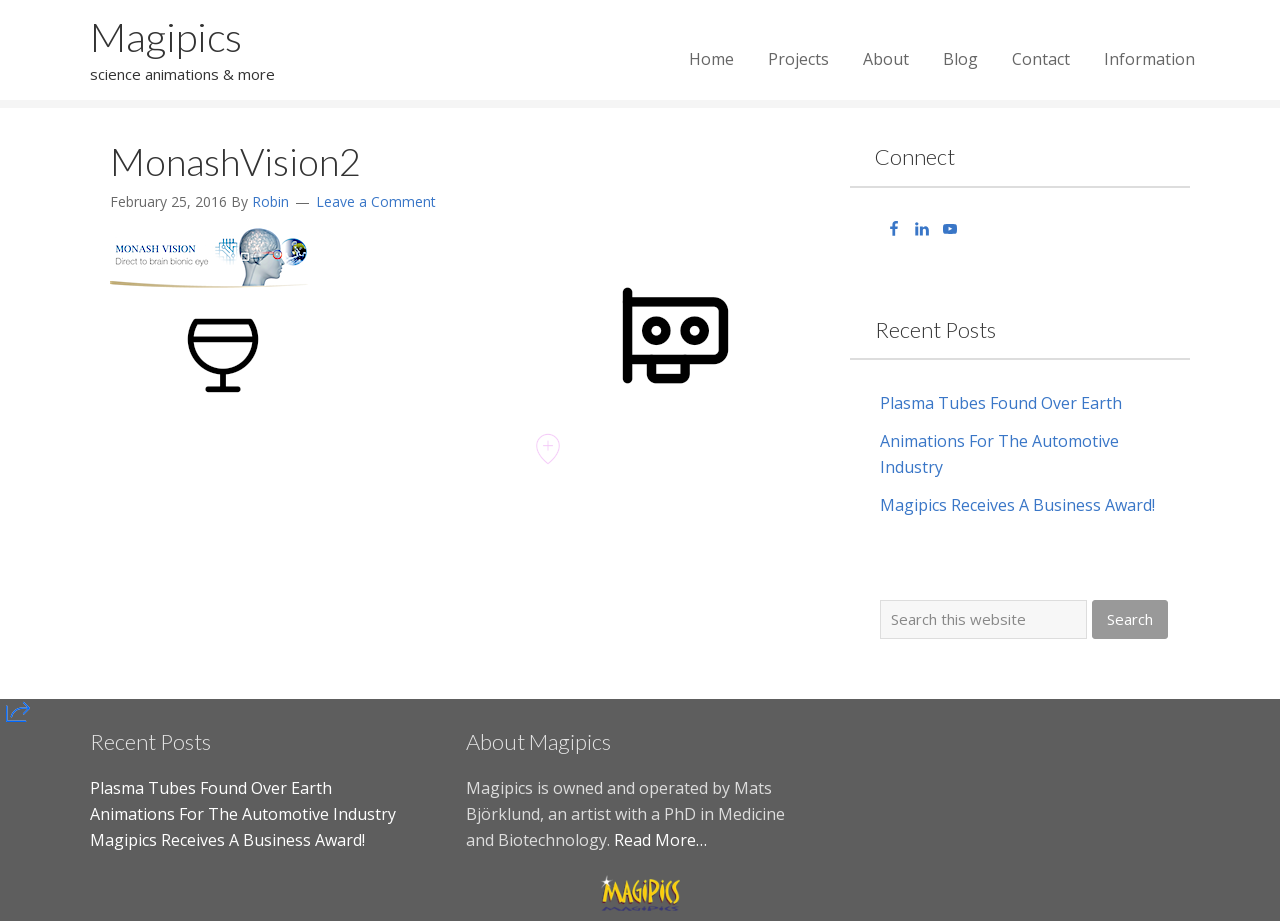  What do you see at coordinates (675, 335) in the screenshot?
I see `view graphics card or GPU information` at bounding box center [675, 335].